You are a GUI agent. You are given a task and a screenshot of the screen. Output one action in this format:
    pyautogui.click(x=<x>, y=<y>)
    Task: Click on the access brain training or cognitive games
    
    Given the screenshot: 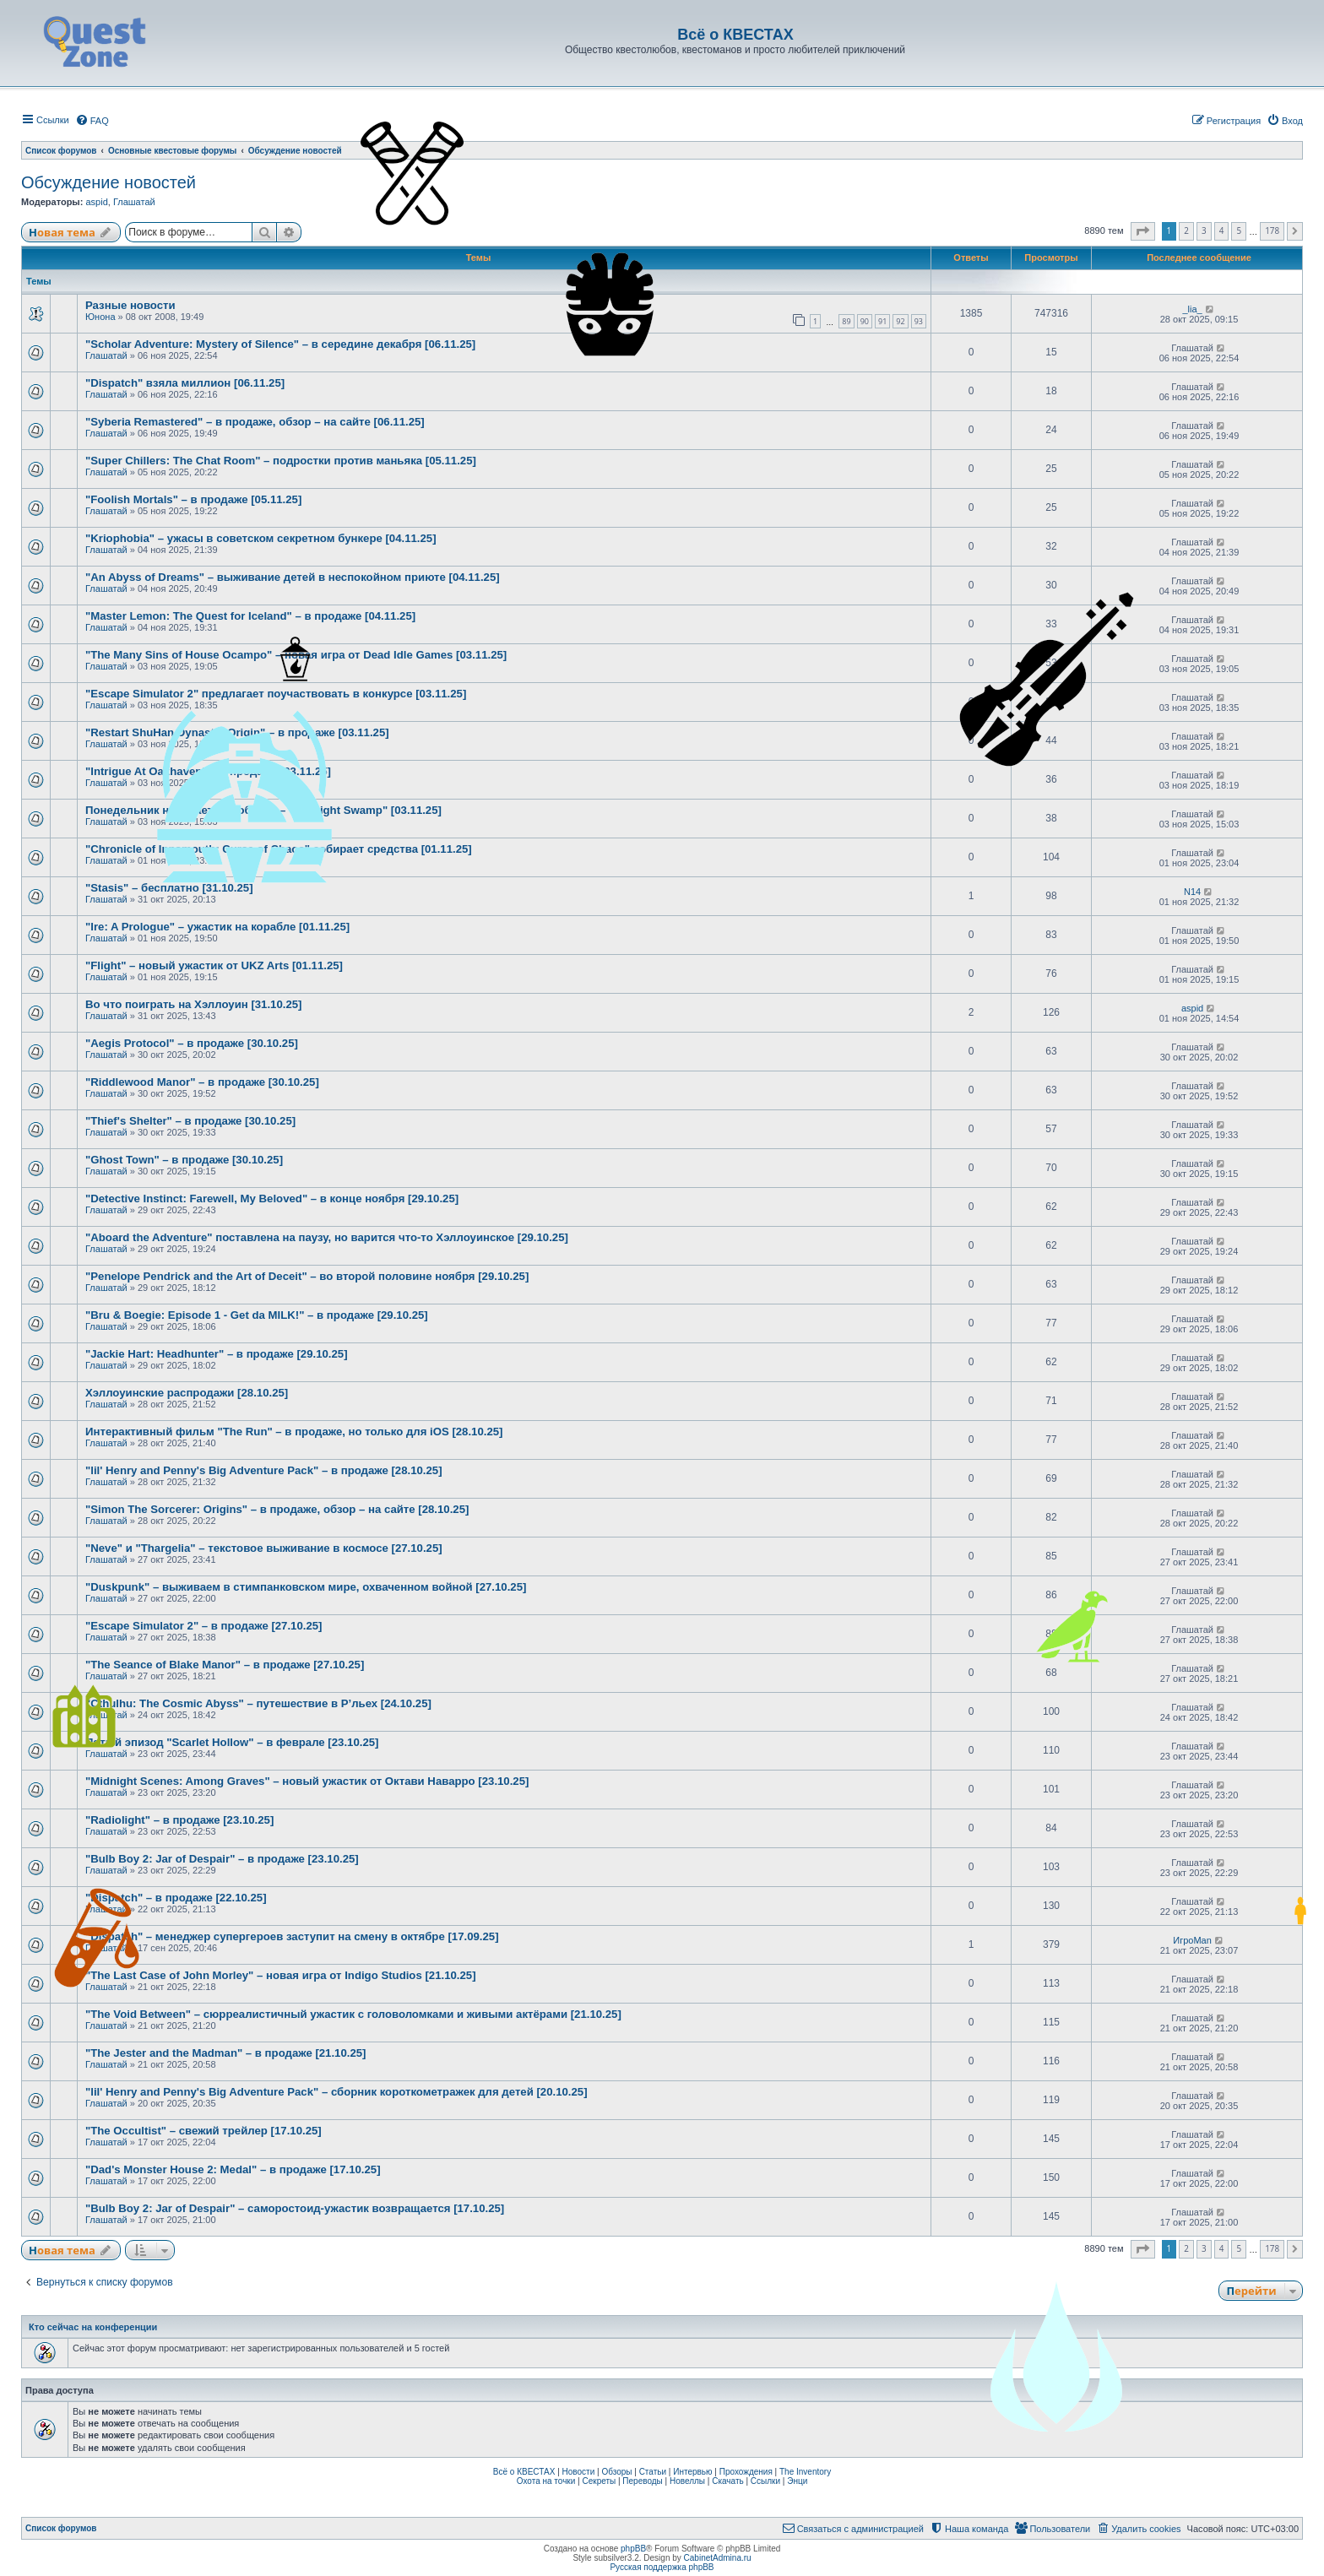 What is the action you would take?
    pyautogui.click(x=607, y=304)
    